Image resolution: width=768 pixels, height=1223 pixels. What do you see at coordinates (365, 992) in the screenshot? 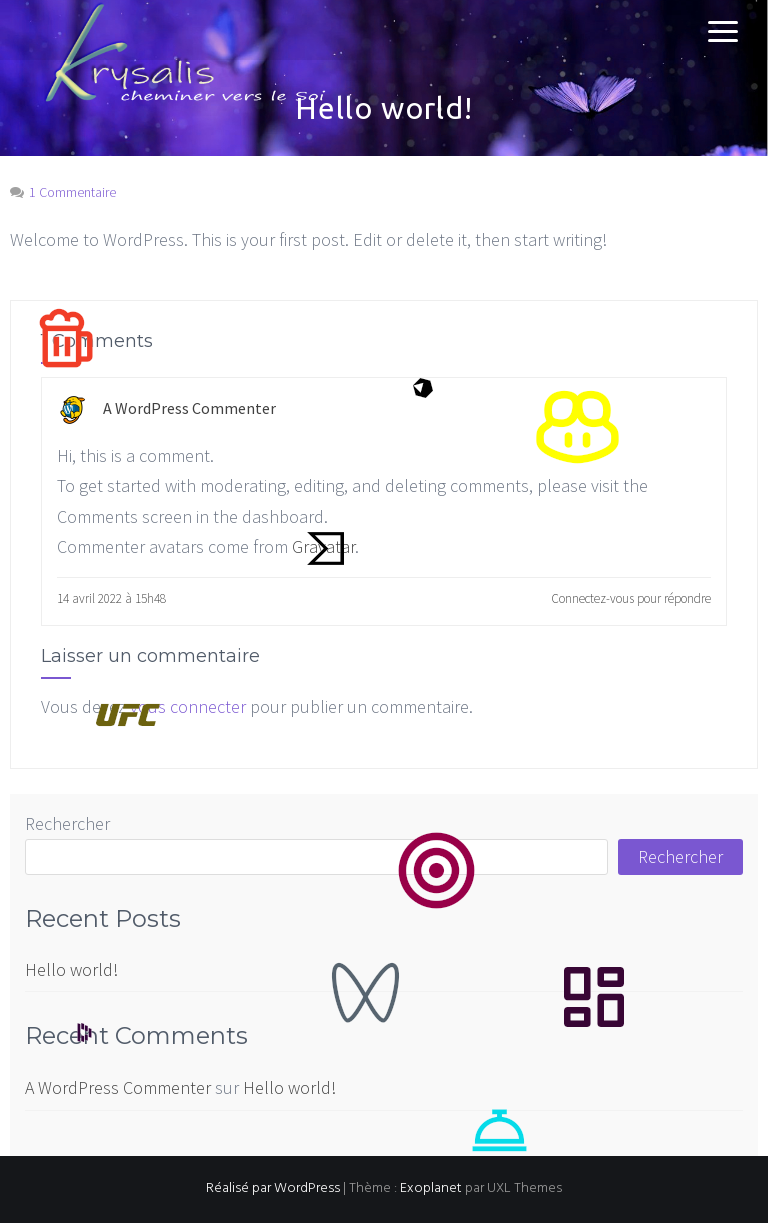
I see `open wechat channels` at bounding box center [365, 992].